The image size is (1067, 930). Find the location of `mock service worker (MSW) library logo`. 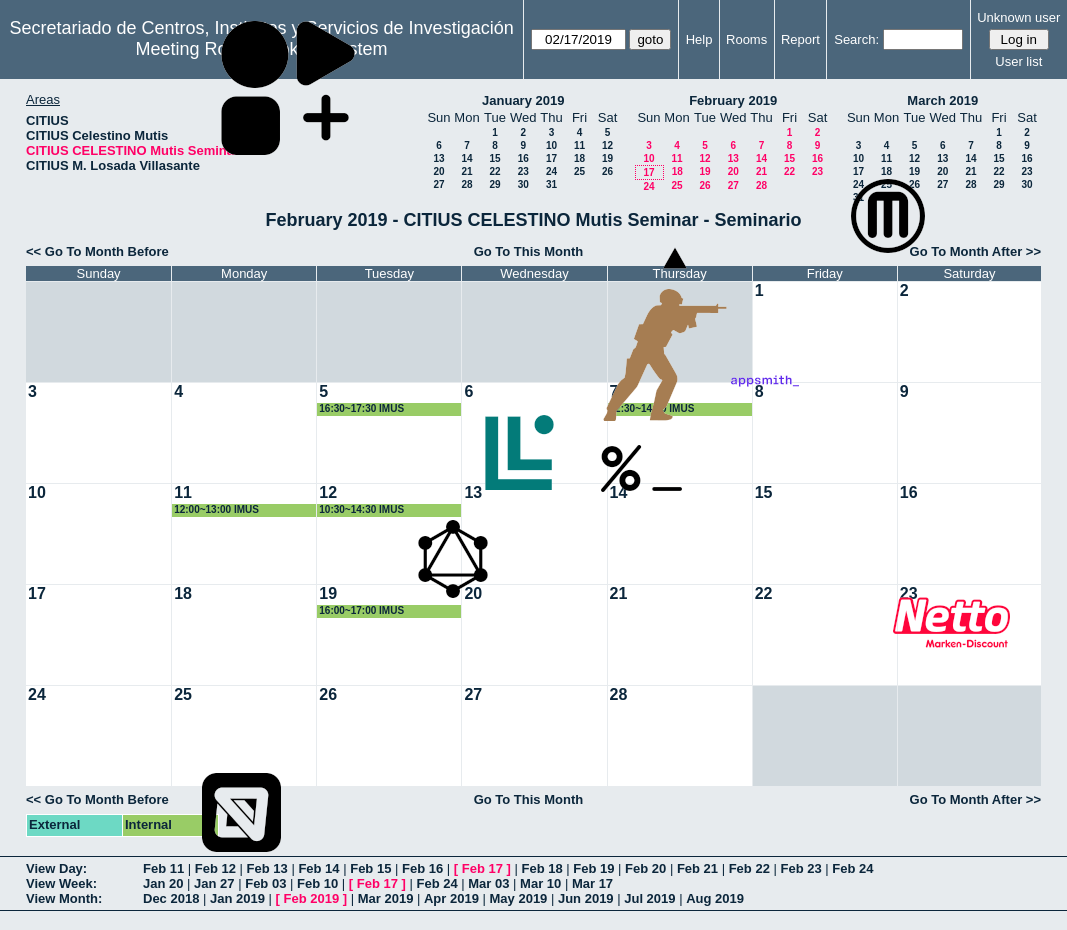

mock service worker (MSW) library logo is located at coordinates (241, 812).